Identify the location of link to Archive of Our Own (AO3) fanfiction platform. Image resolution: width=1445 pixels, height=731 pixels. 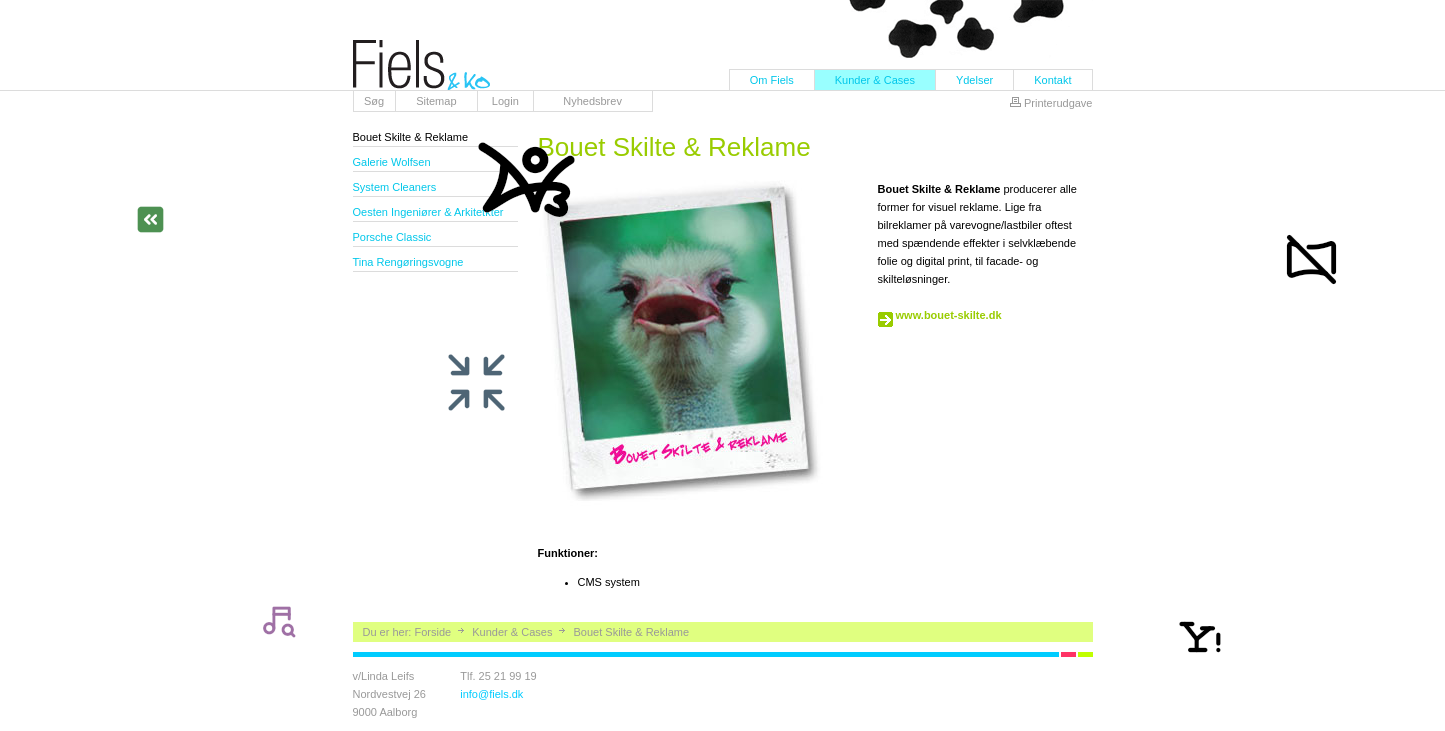
(526, 177).